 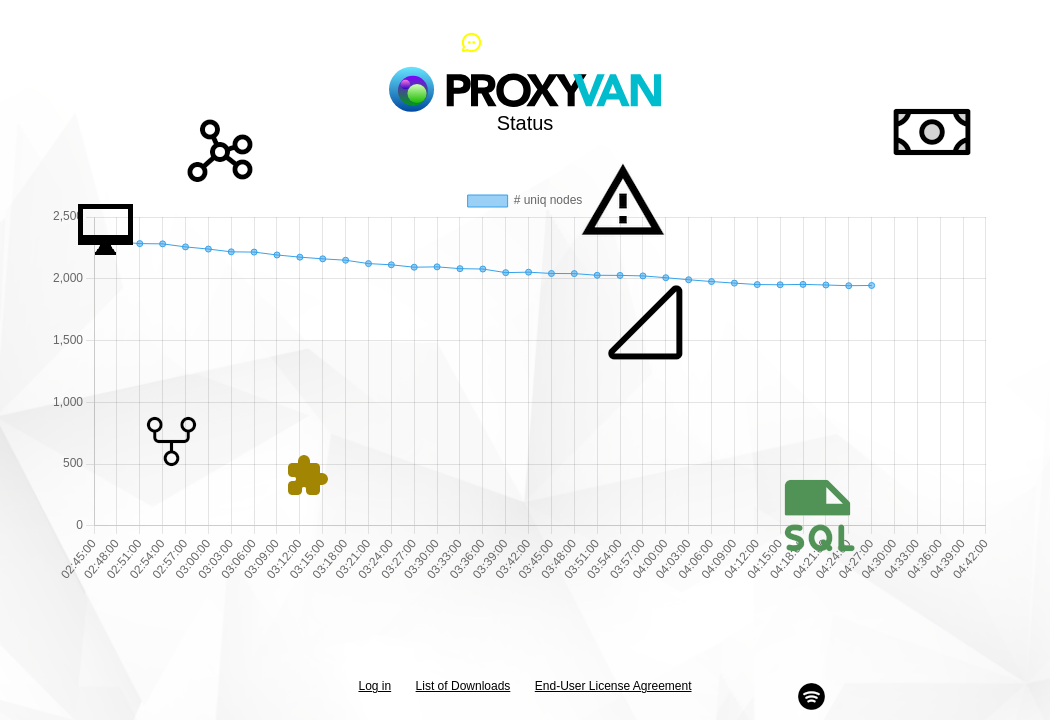 I want to click on view on desktop display, so click(x=105, y=229).